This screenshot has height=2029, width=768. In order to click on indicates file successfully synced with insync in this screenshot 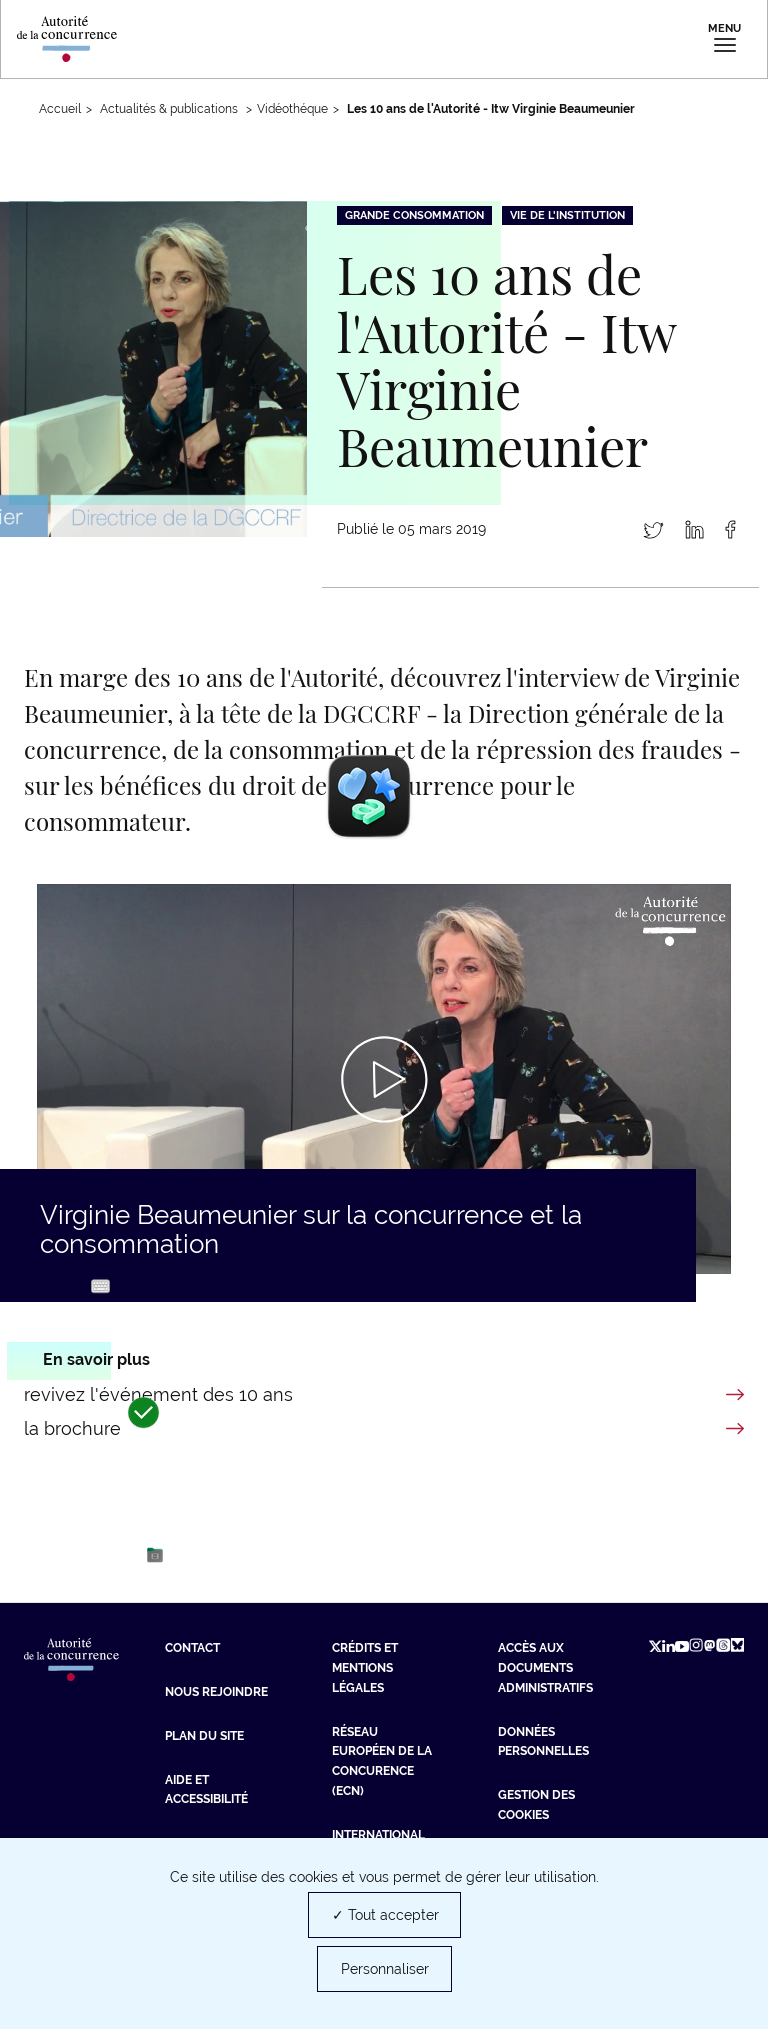, I will do `click(143, 1412)`.